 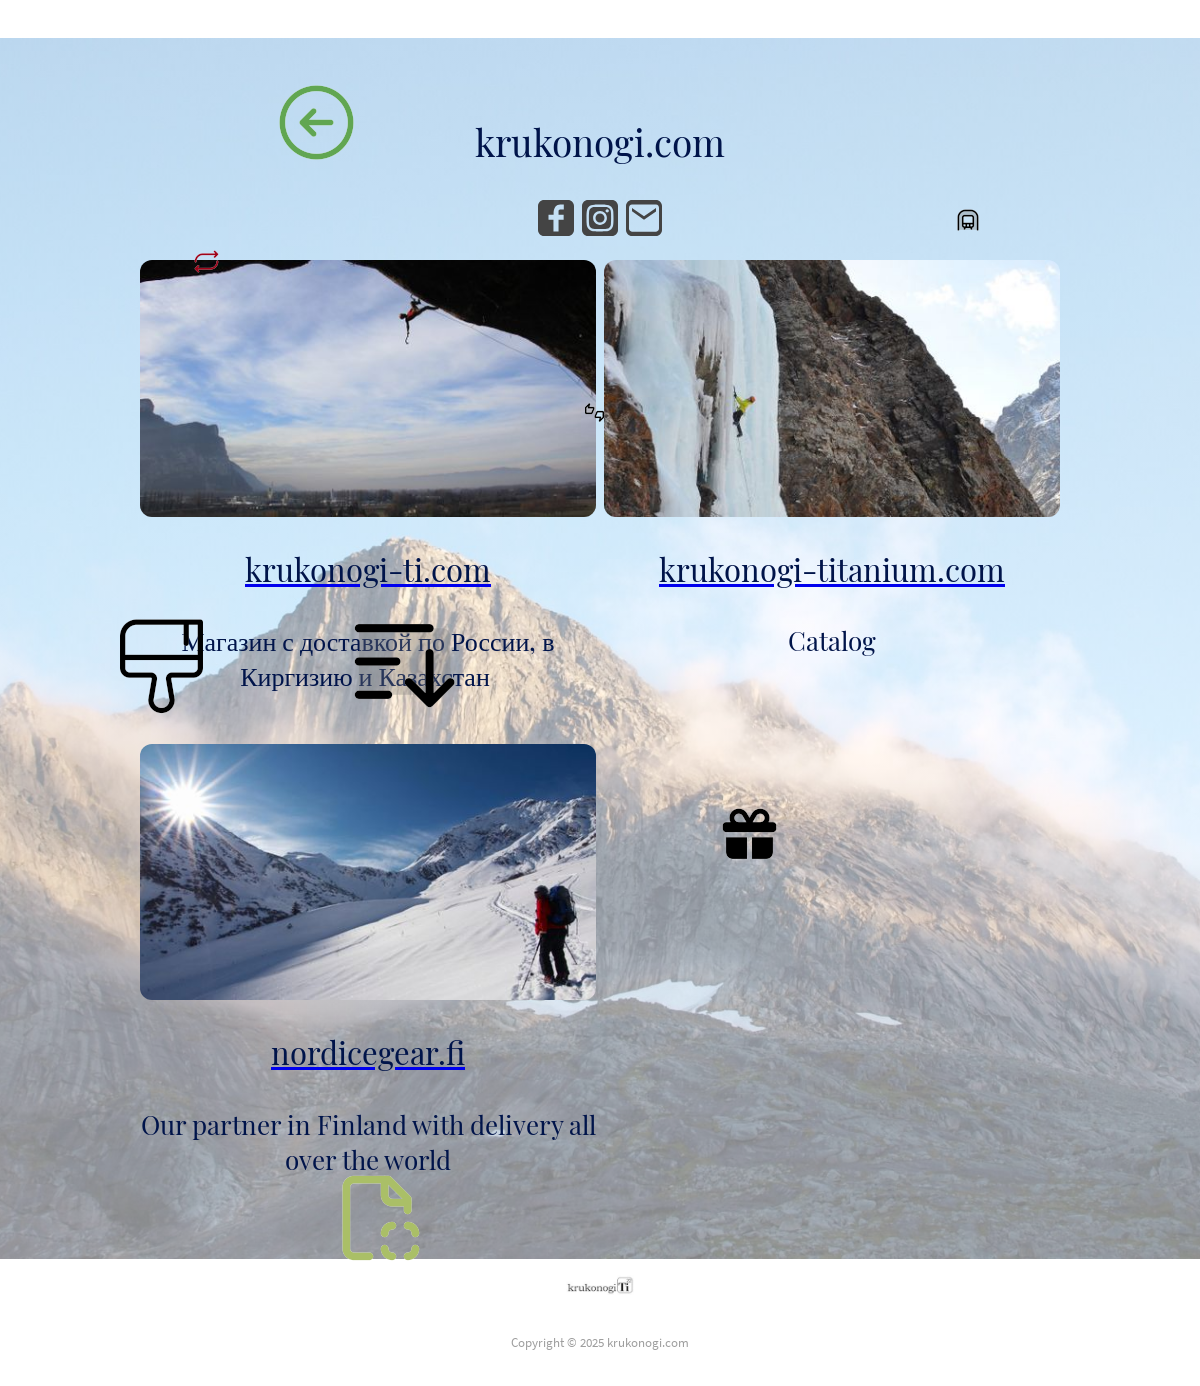 What do you see at coordinates (968, 221) in the screenshot?
I see `view subway or metro transit options` at bounding box center [968, 221].